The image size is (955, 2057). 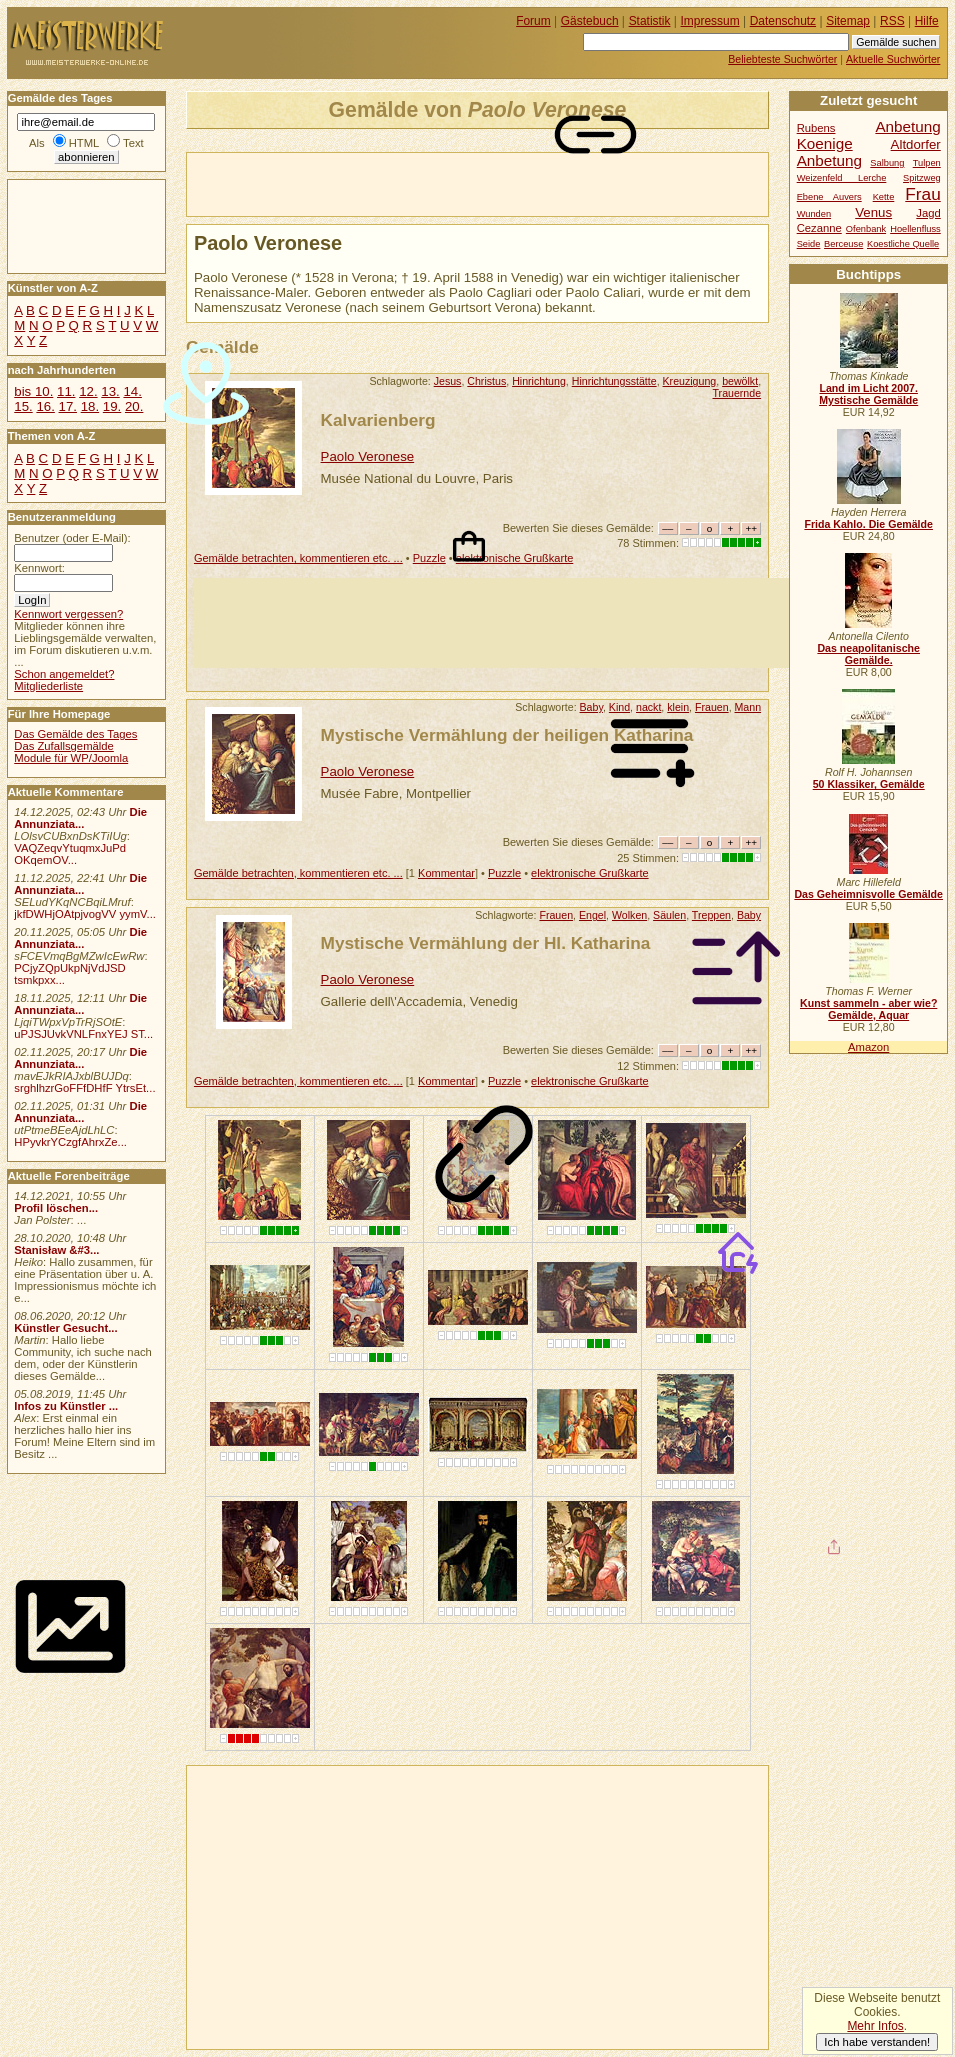 What do you see at coordinates (484, 1154) in the screenshot?
I see `disconnect or unlink connected items` at bounding box center [484, 1154].